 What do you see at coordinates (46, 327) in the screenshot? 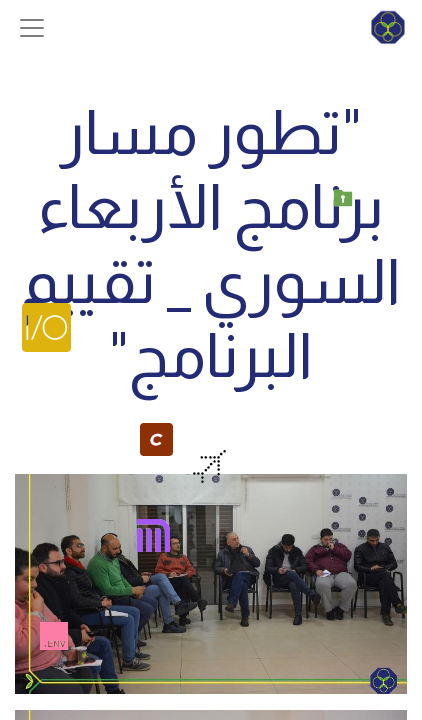
I see `webdriverio automation framework logo` at bounding box center [46, 327].